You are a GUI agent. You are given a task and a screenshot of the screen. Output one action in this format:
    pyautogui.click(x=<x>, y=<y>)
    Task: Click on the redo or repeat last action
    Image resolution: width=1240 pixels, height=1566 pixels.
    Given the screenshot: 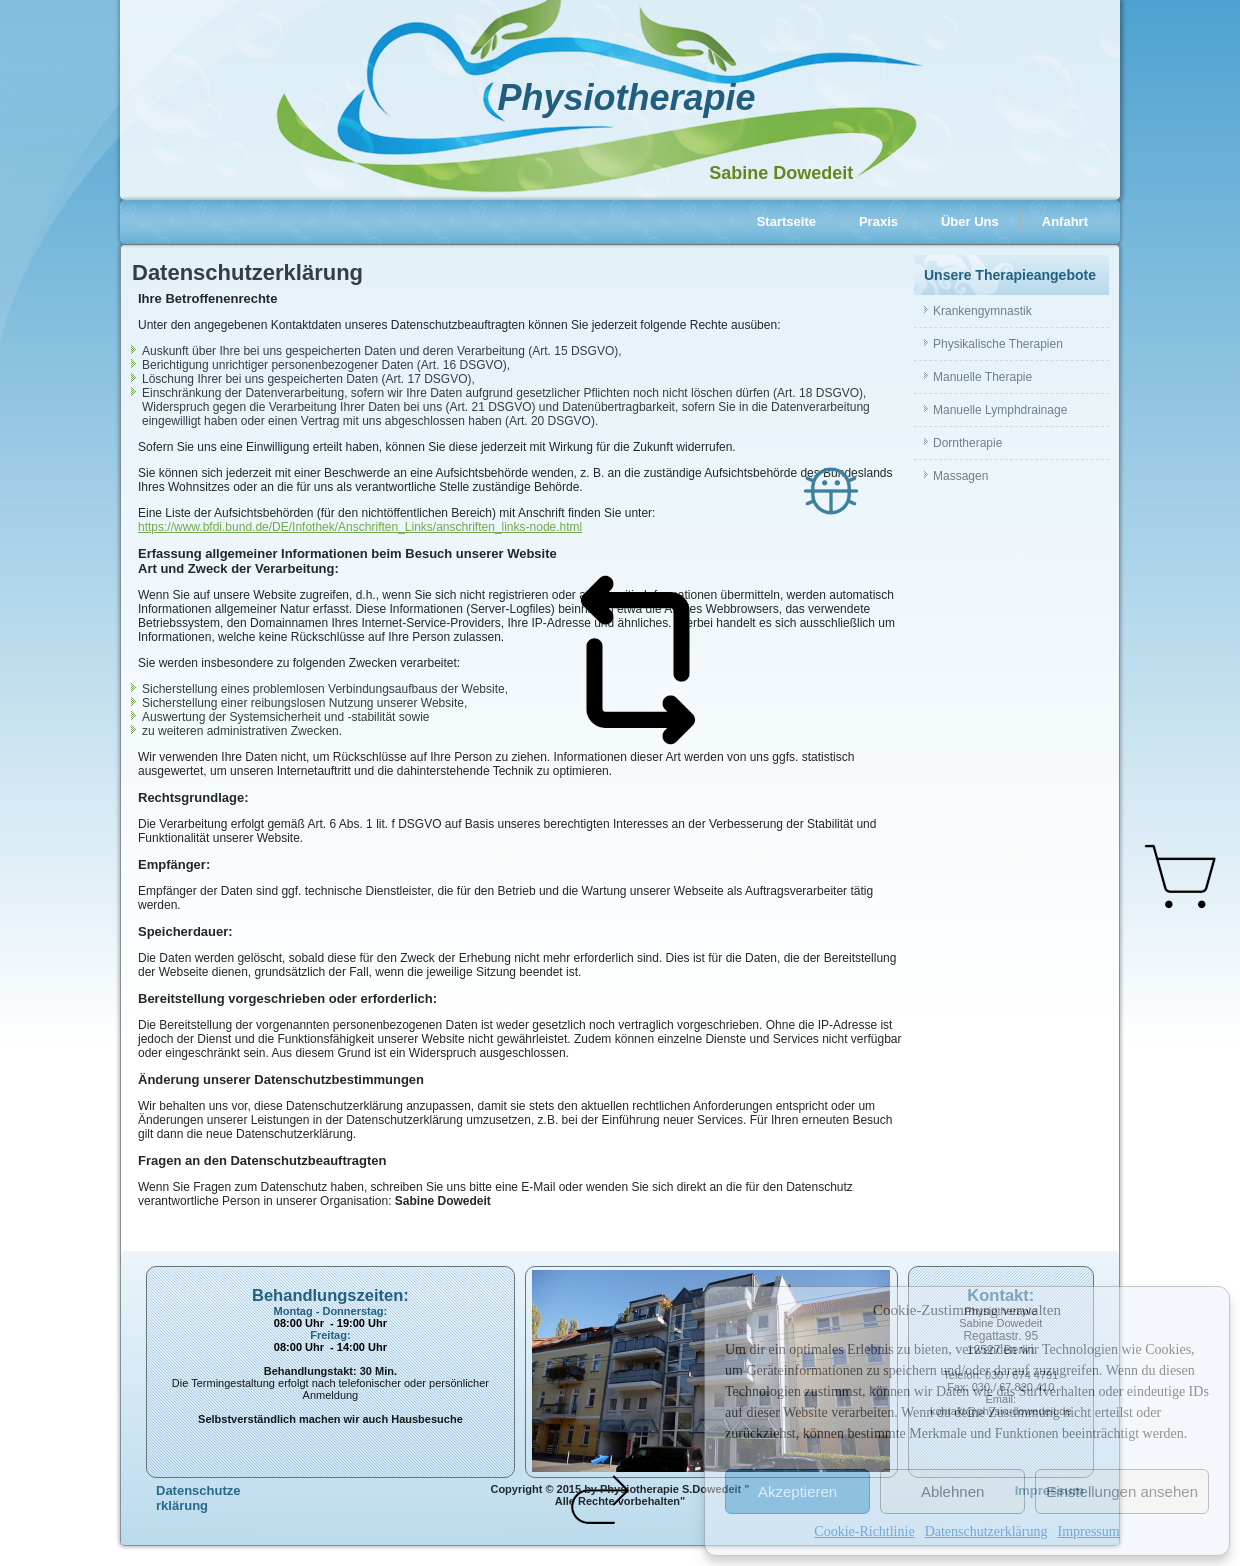 What is the action you would take?
    pyautogui.click(x=600, y=1502)
    